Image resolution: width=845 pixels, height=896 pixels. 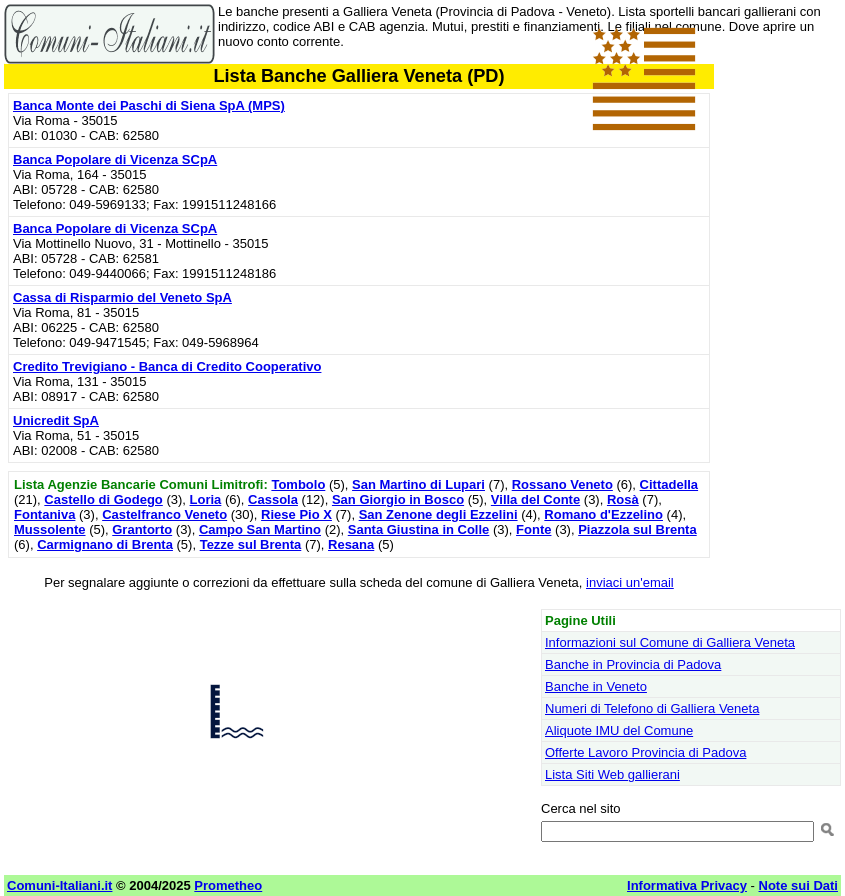 What do you see at coordinates (644, 79) in the screenshot?
I see `select united states as your country/region` at bounding box center [644, 79].